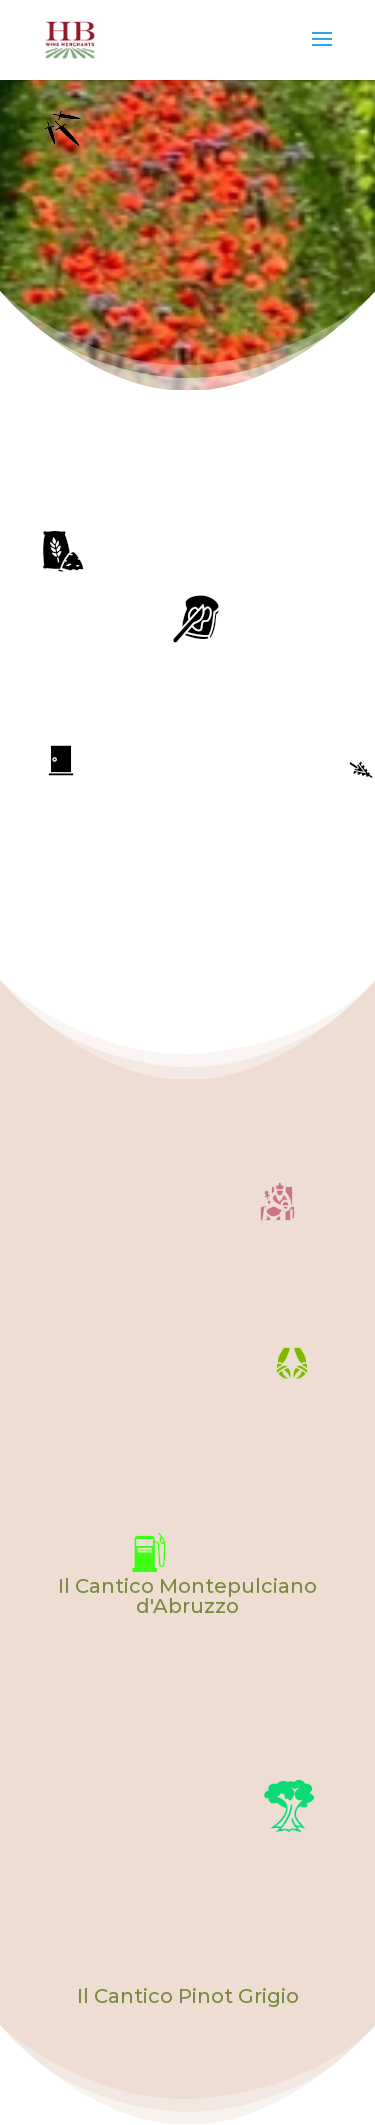 This screenshot has width=375, height=2125. I want to click on assassin or rogue character class icon, so click(62, 129).